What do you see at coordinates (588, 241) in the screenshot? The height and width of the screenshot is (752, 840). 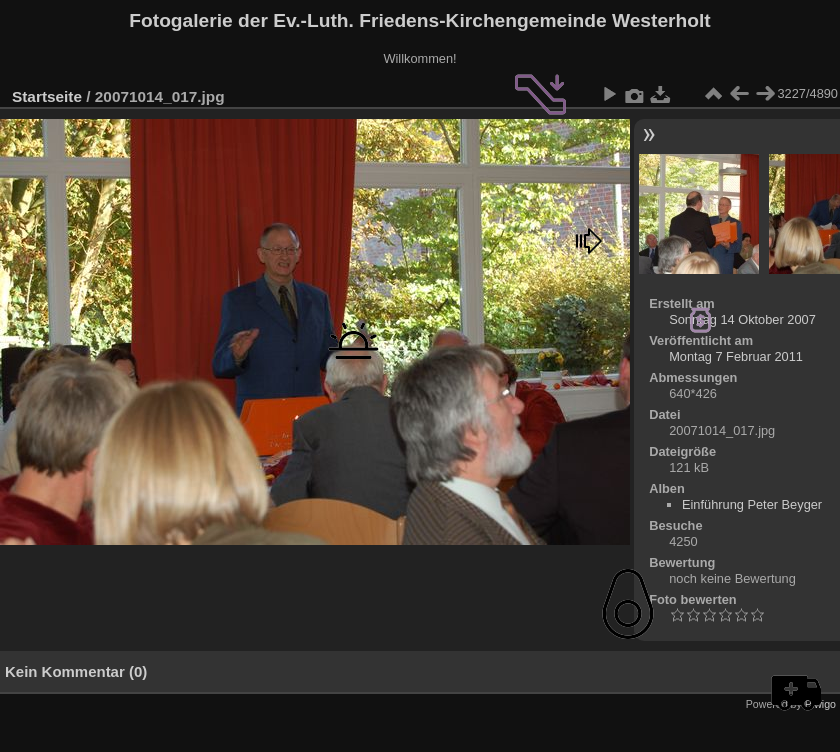 I see `skip forward or advance to next item` at bounding box center [588, 241].